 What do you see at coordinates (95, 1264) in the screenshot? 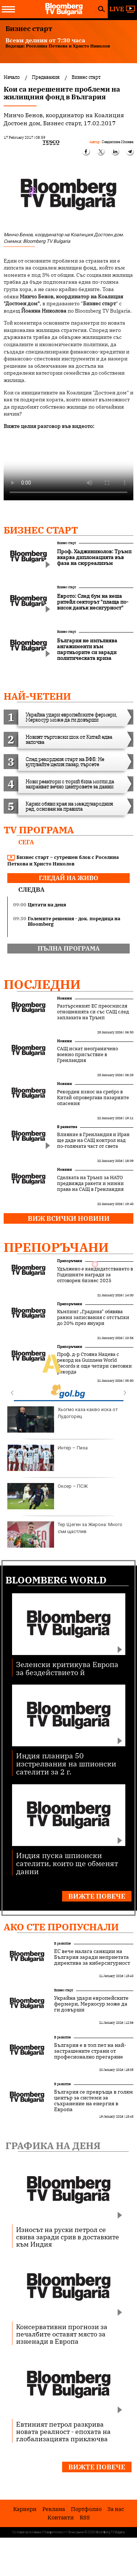
I see `osano privacy platform logo` at bounding box center [95, 1264].